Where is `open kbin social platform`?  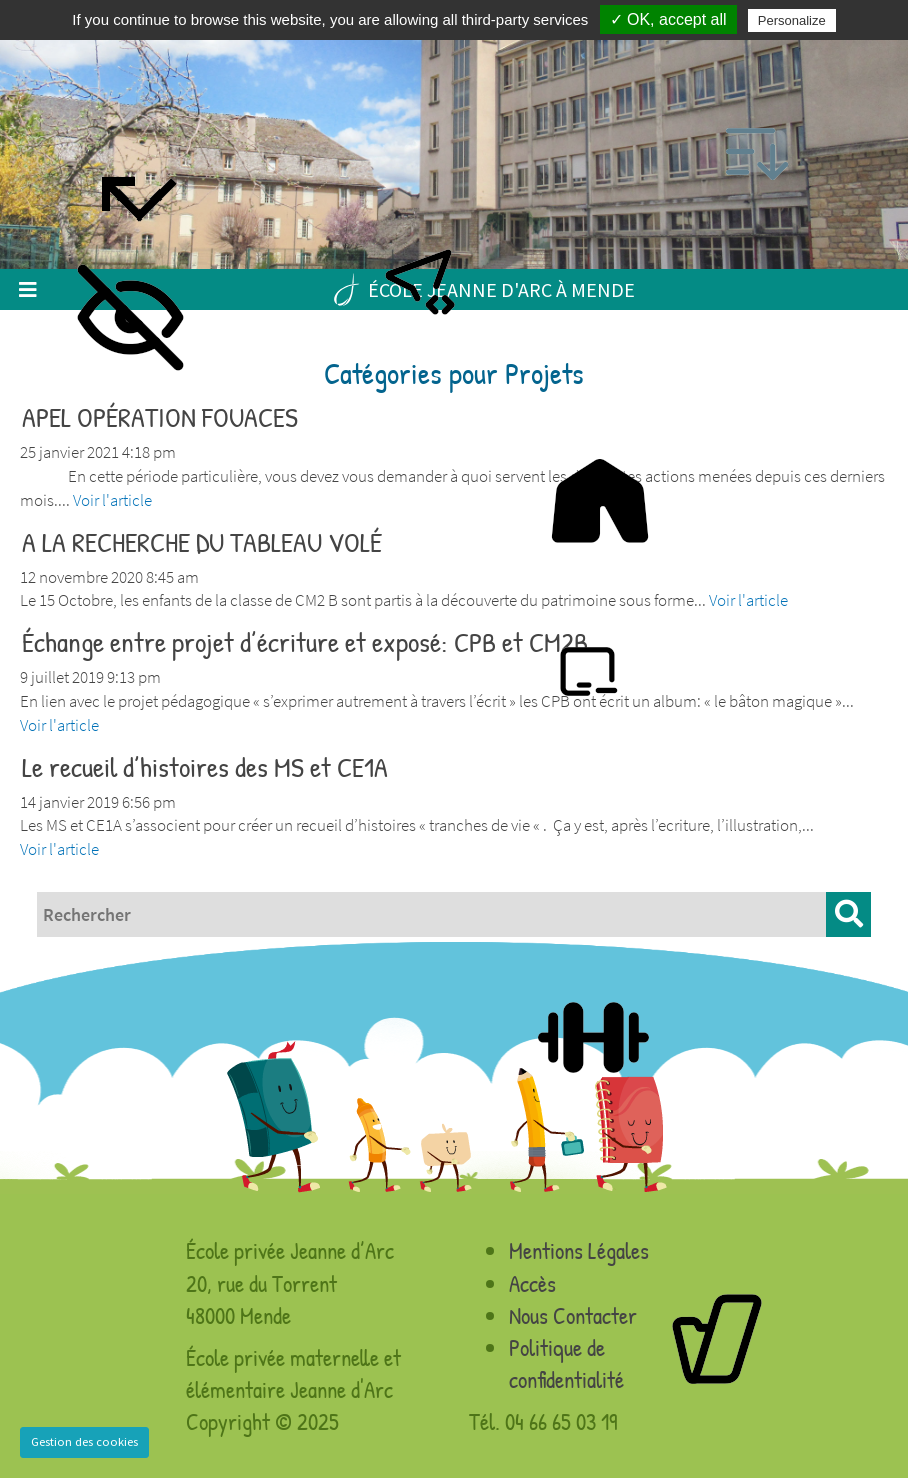 open kbin social platform is located at coordinates (717, 1339).